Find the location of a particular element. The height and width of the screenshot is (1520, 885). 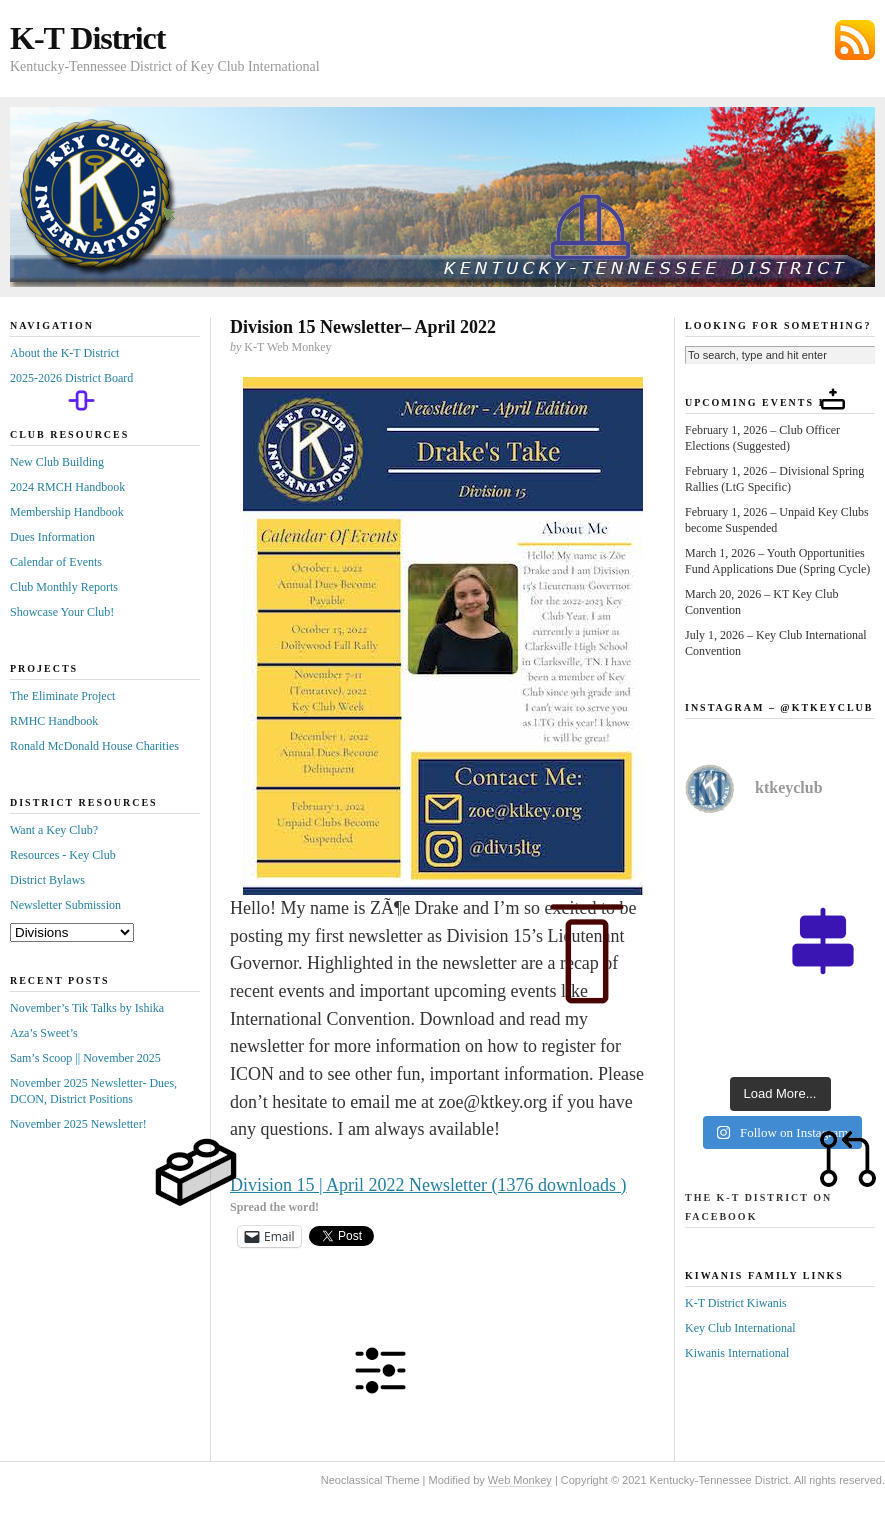

insert a new row above is located at coordinates (833, 399).